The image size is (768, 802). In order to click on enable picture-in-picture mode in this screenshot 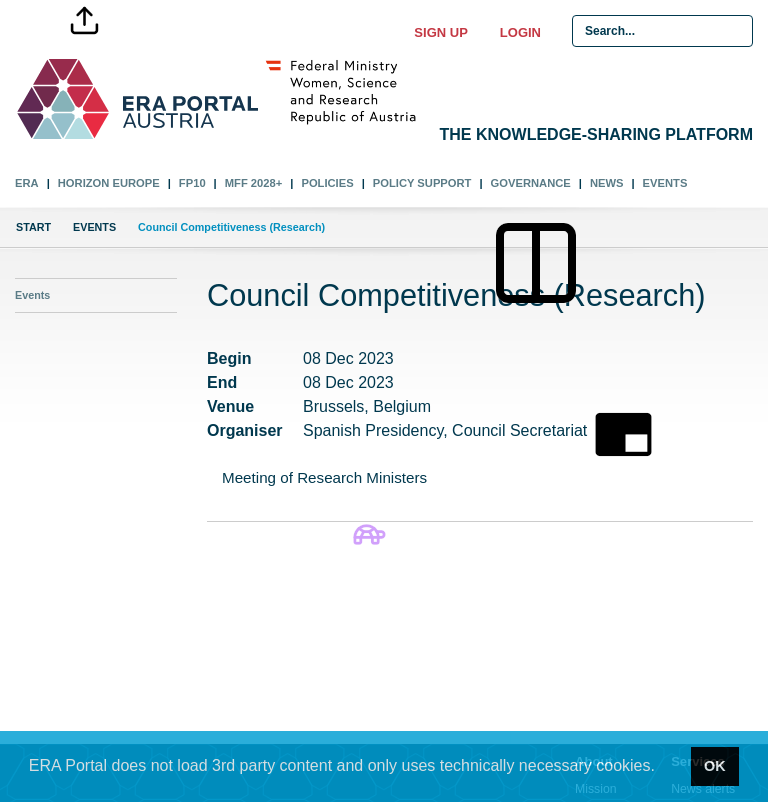, I will do `click(623, 434)`.